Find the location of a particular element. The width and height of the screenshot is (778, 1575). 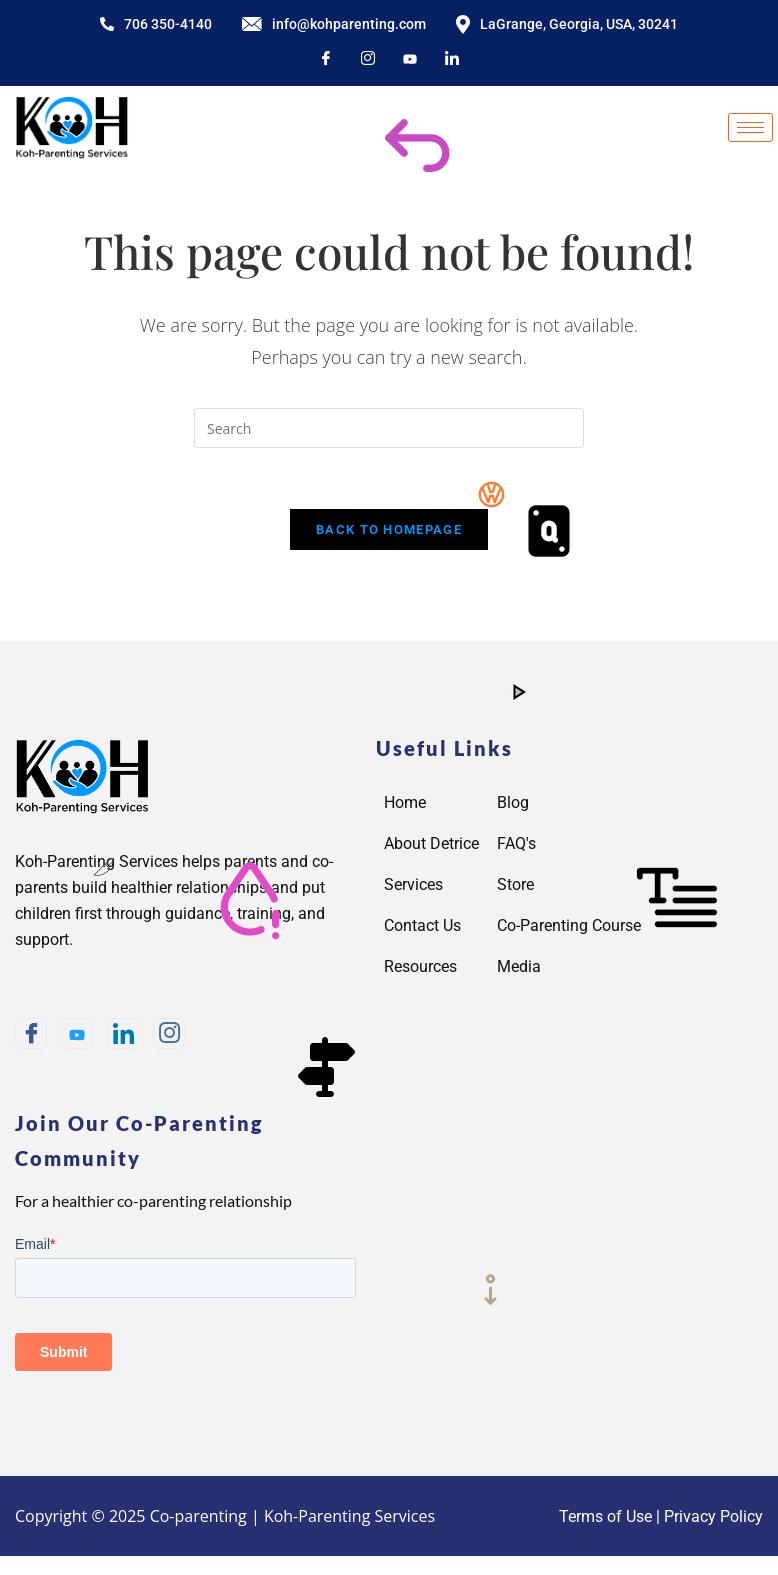

get directions to a destination is located at coordinates (325, 1067).